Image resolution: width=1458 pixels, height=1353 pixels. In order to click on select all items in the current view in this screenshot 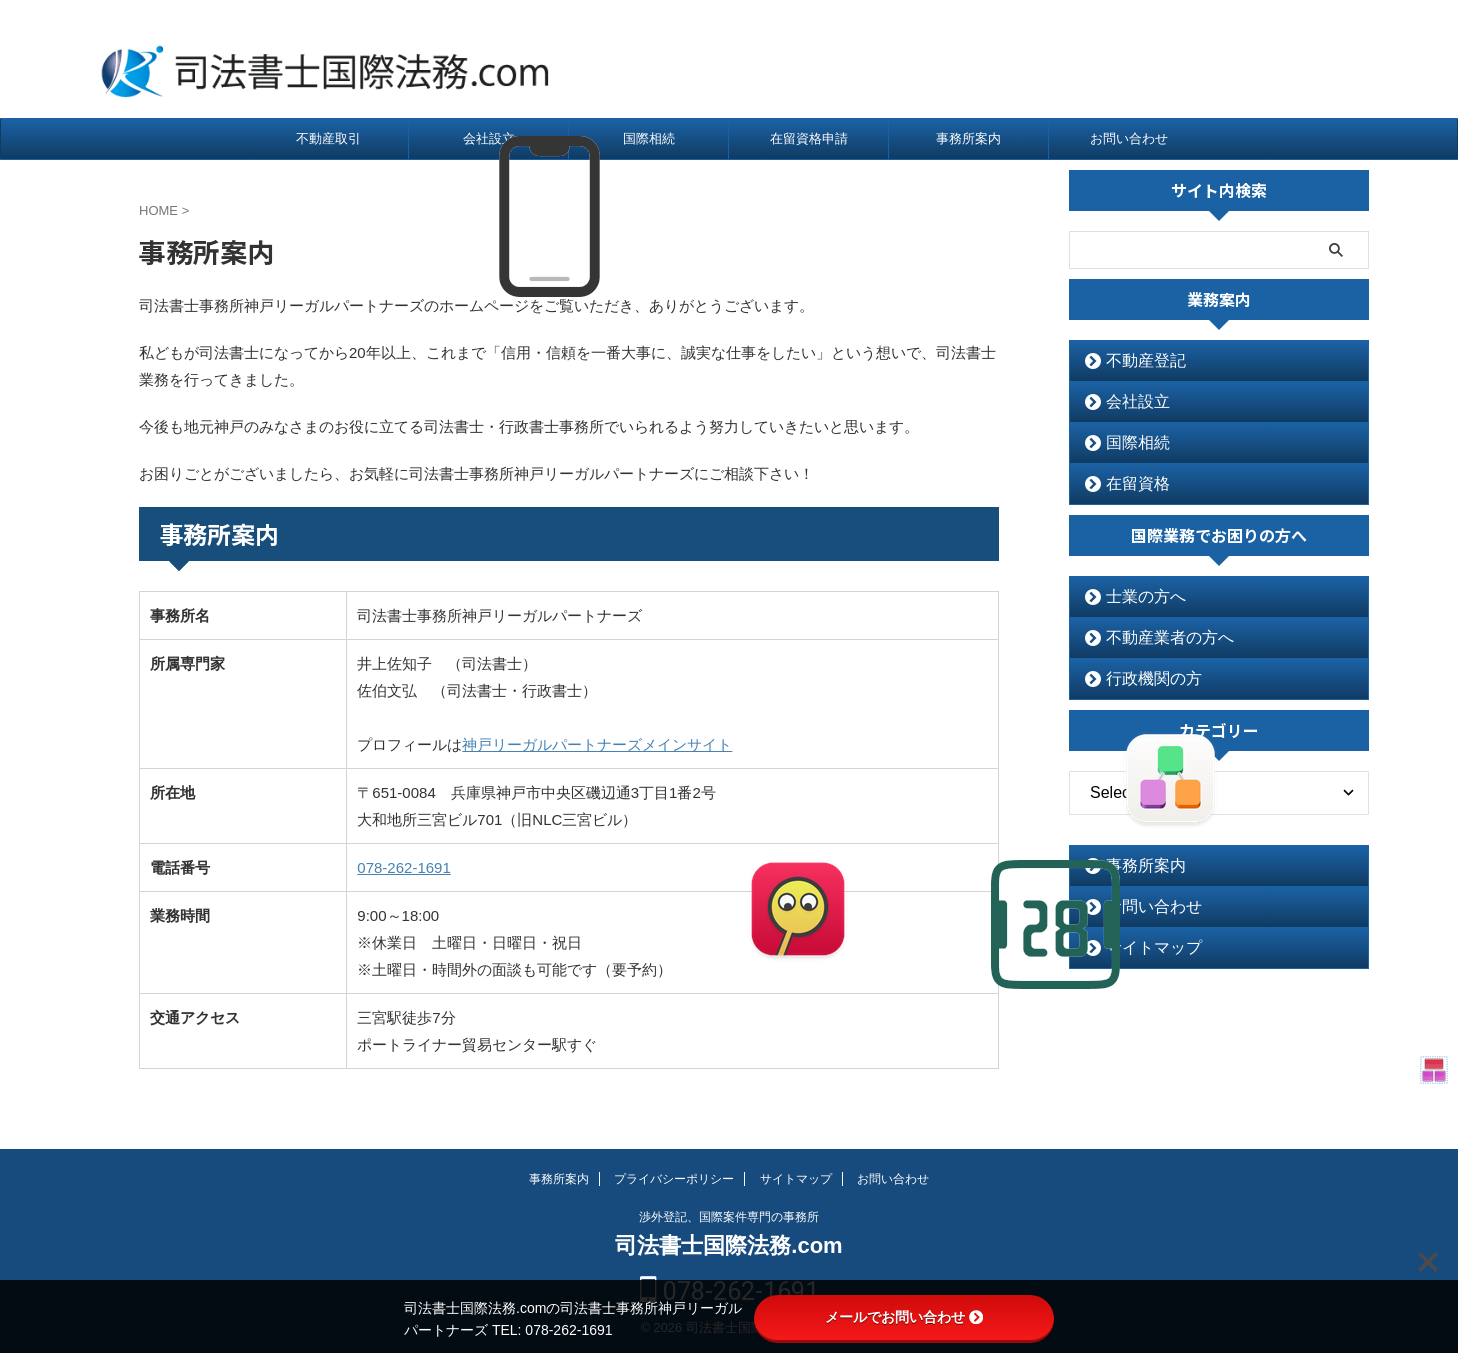, I will do `click(1434, 1070)`.